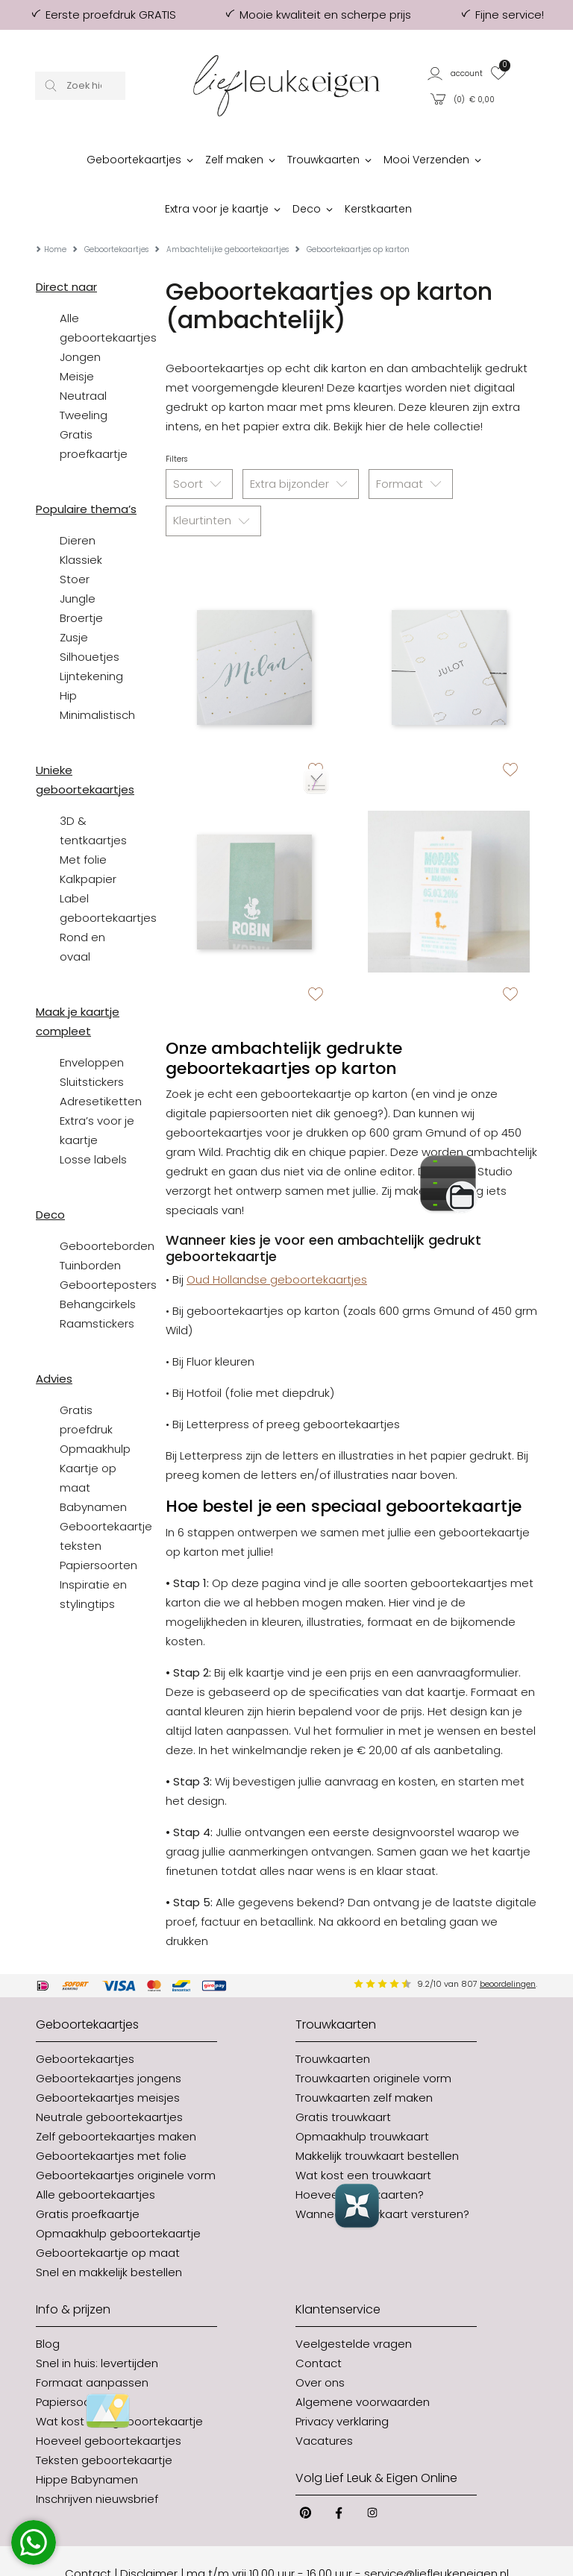 The height and width of the screenshot is (2576, 573). Describe the element at coordinates (316, 781) in the screenshot. I see `open khronos time tracking app` at that location.